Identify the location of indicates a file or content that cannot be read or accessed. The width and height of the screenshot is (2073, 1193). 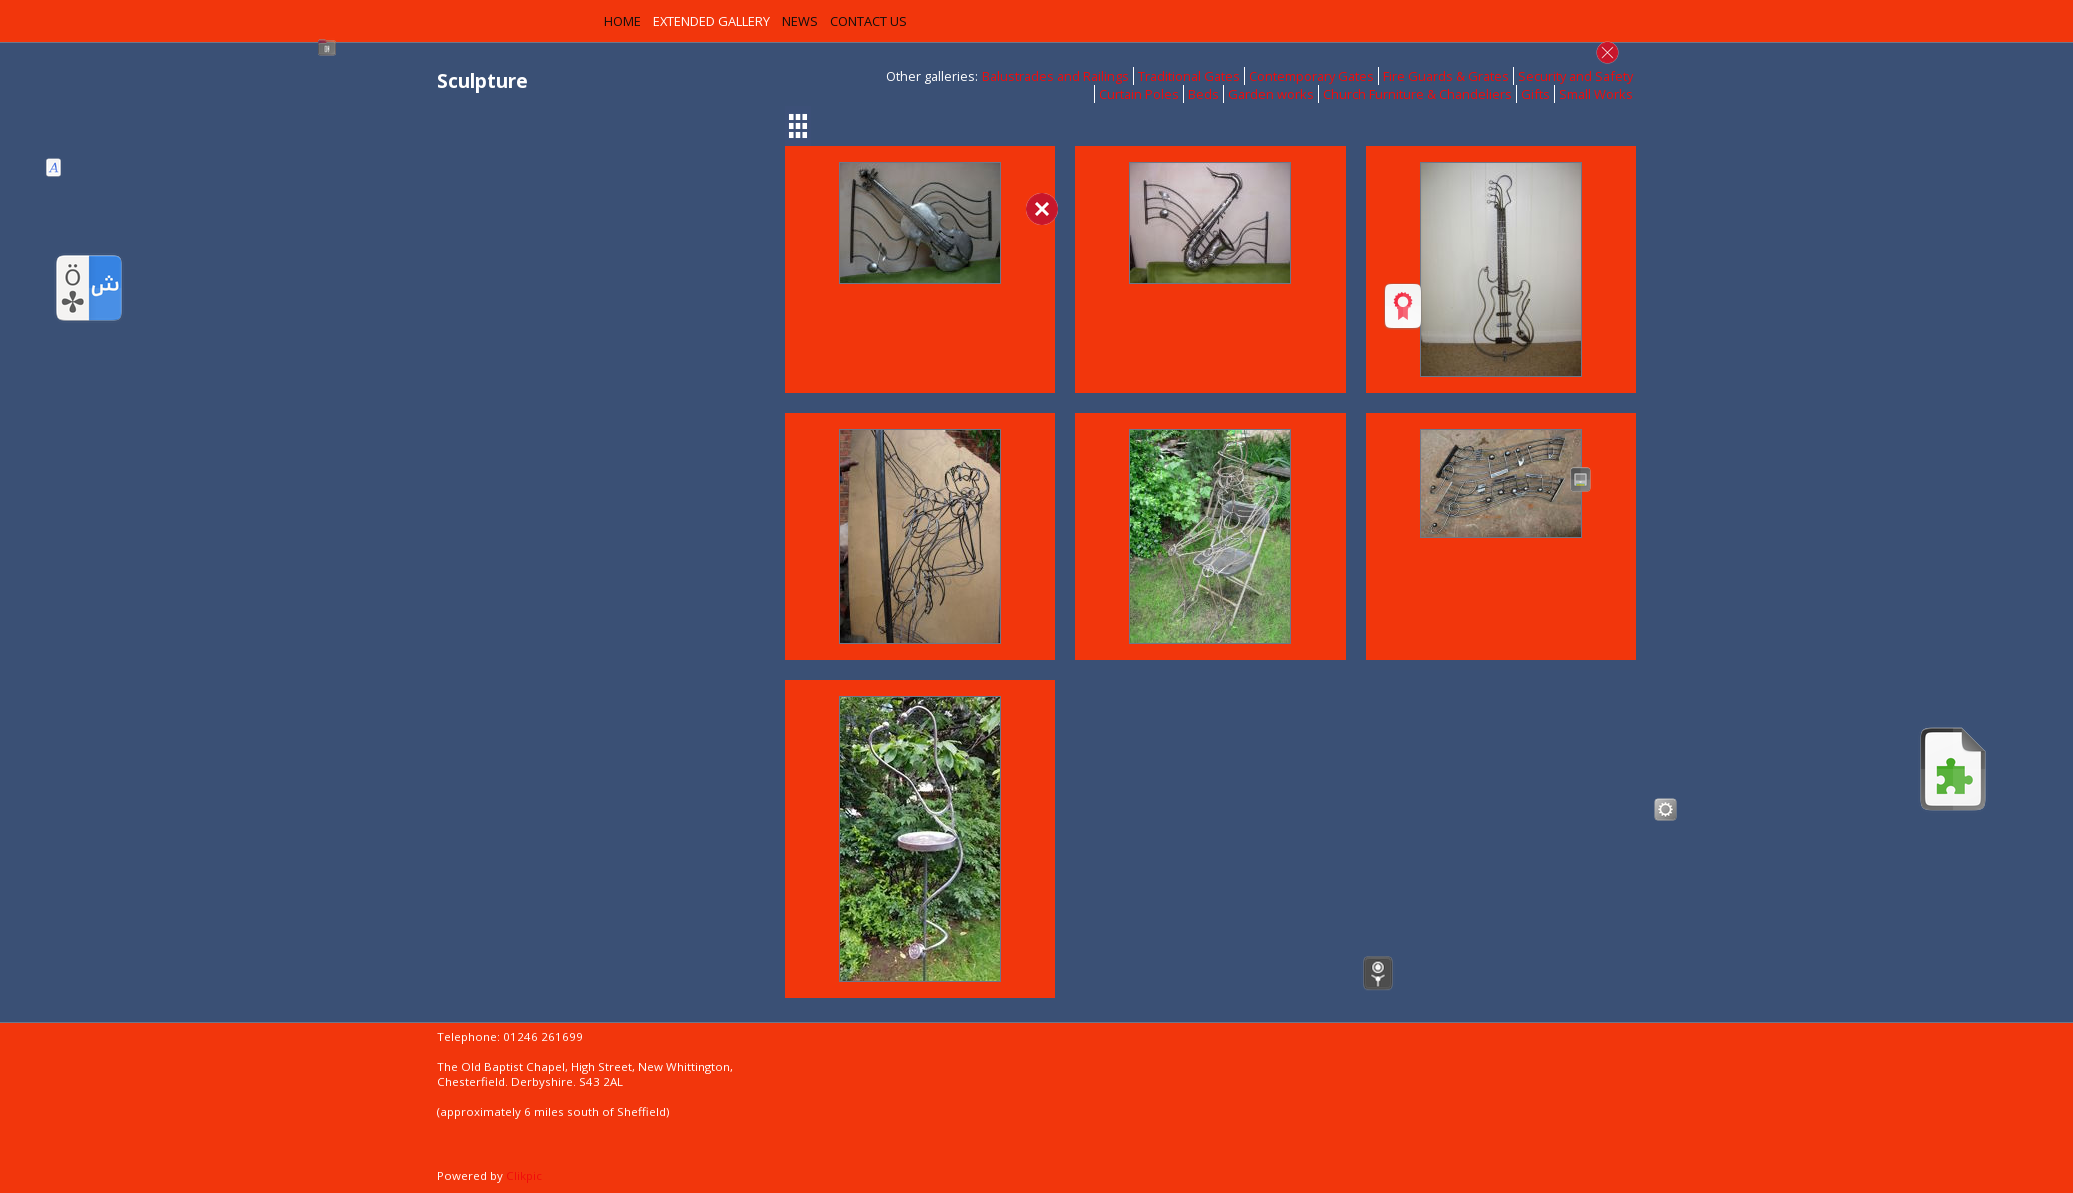
(1607, 52).